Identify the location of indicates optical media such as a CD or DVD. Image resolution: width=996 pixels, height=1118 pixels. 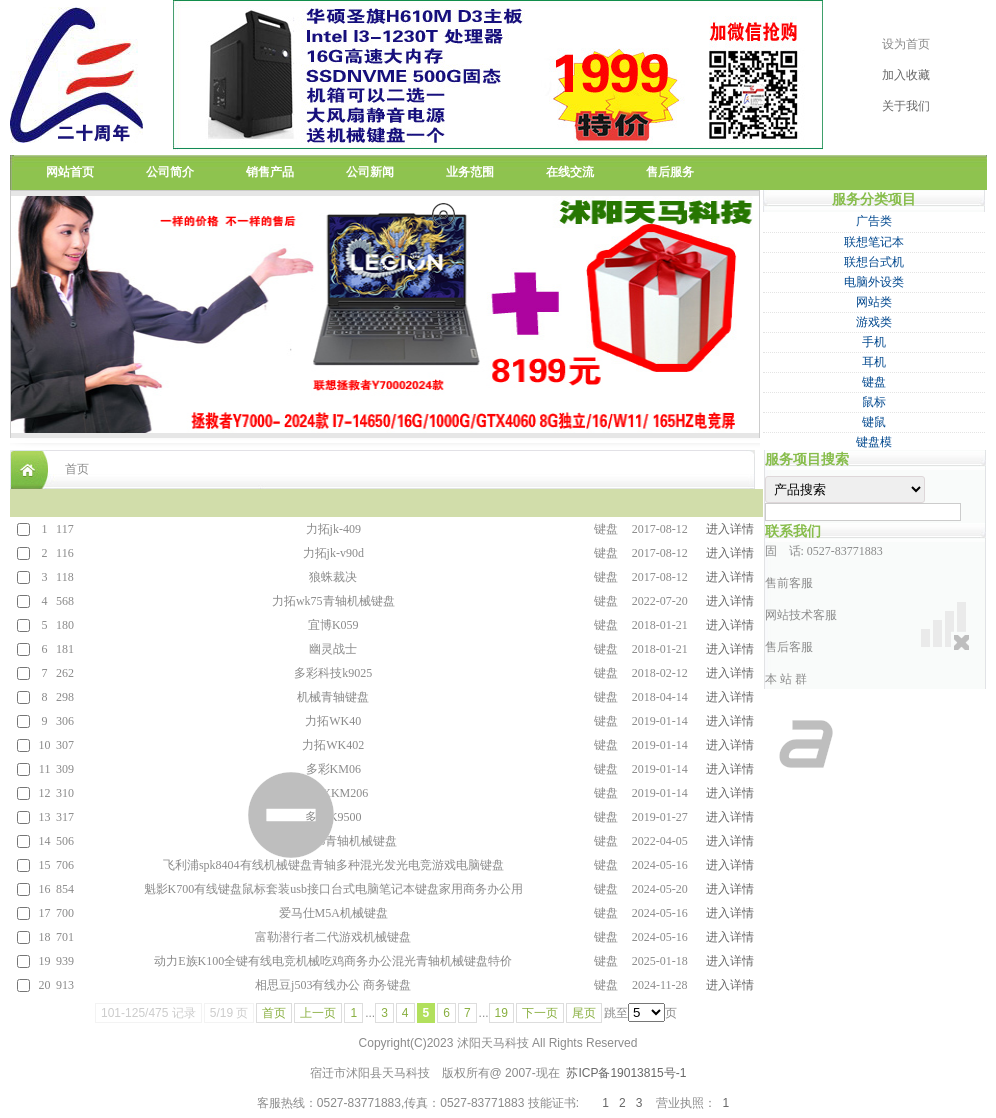
(443, 214).